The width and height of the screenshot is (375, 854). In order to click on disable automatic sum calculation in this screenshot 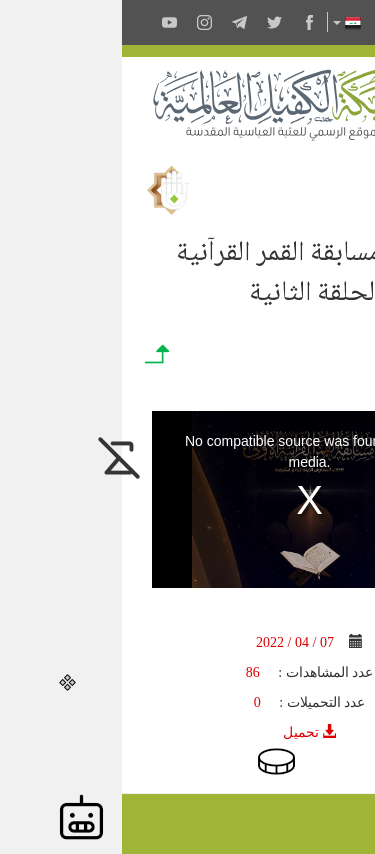, I will do `click(119, 458)`.